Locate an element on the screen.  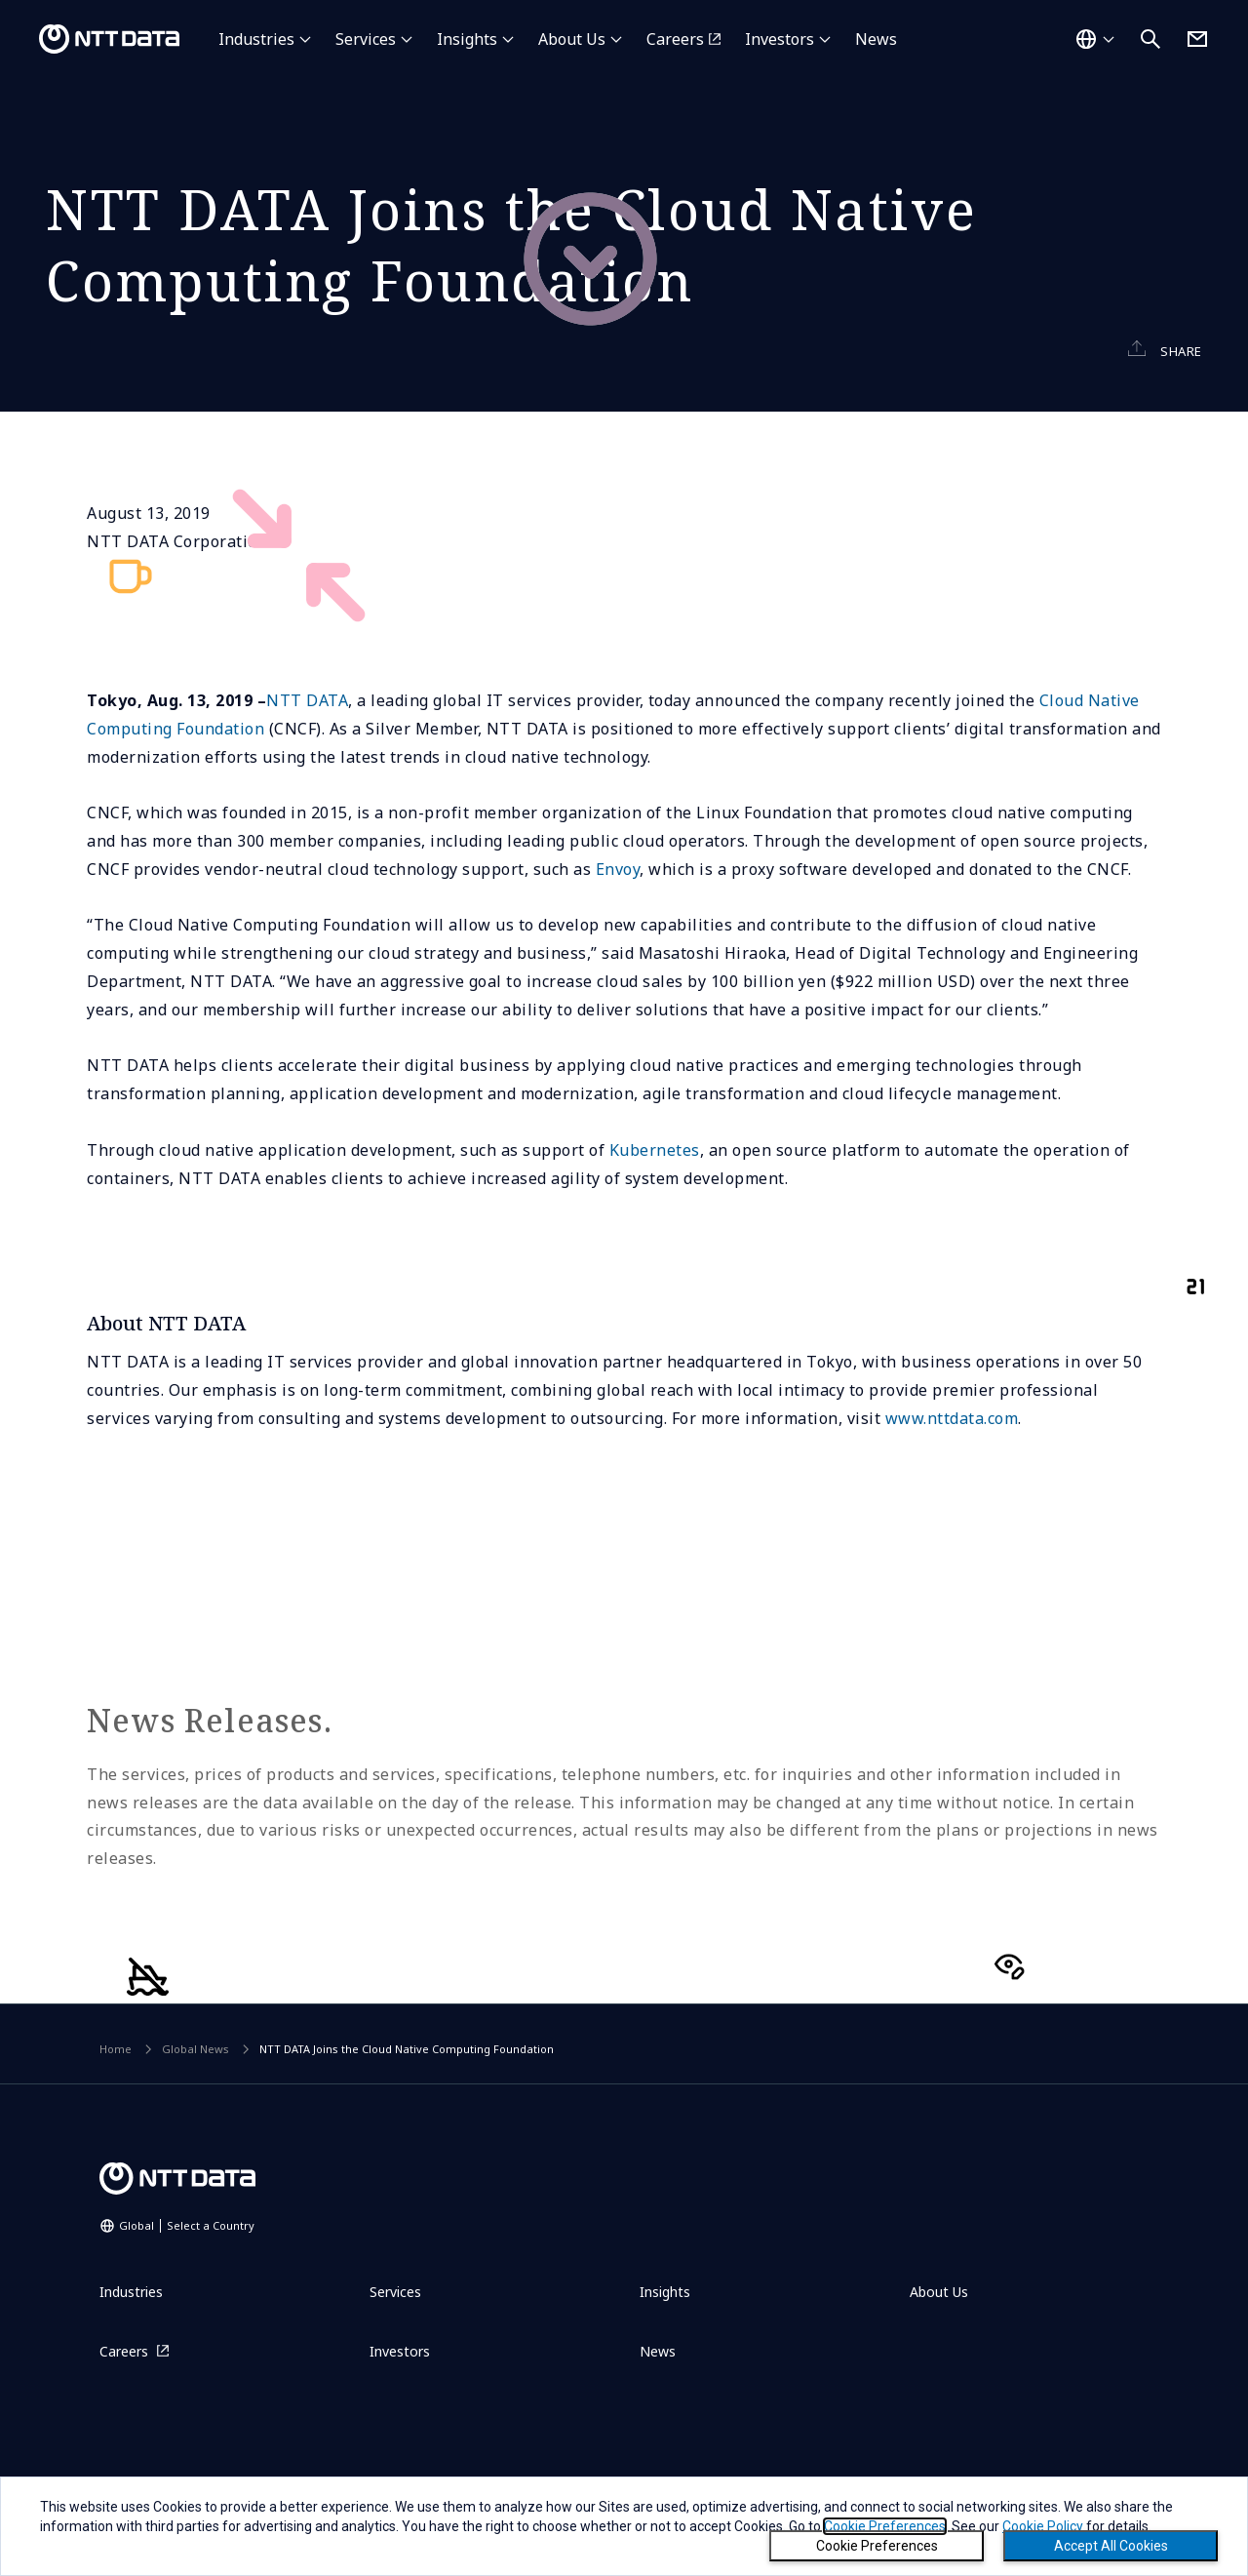
access coffee break or pause timer is located at coordinates (131, 576).